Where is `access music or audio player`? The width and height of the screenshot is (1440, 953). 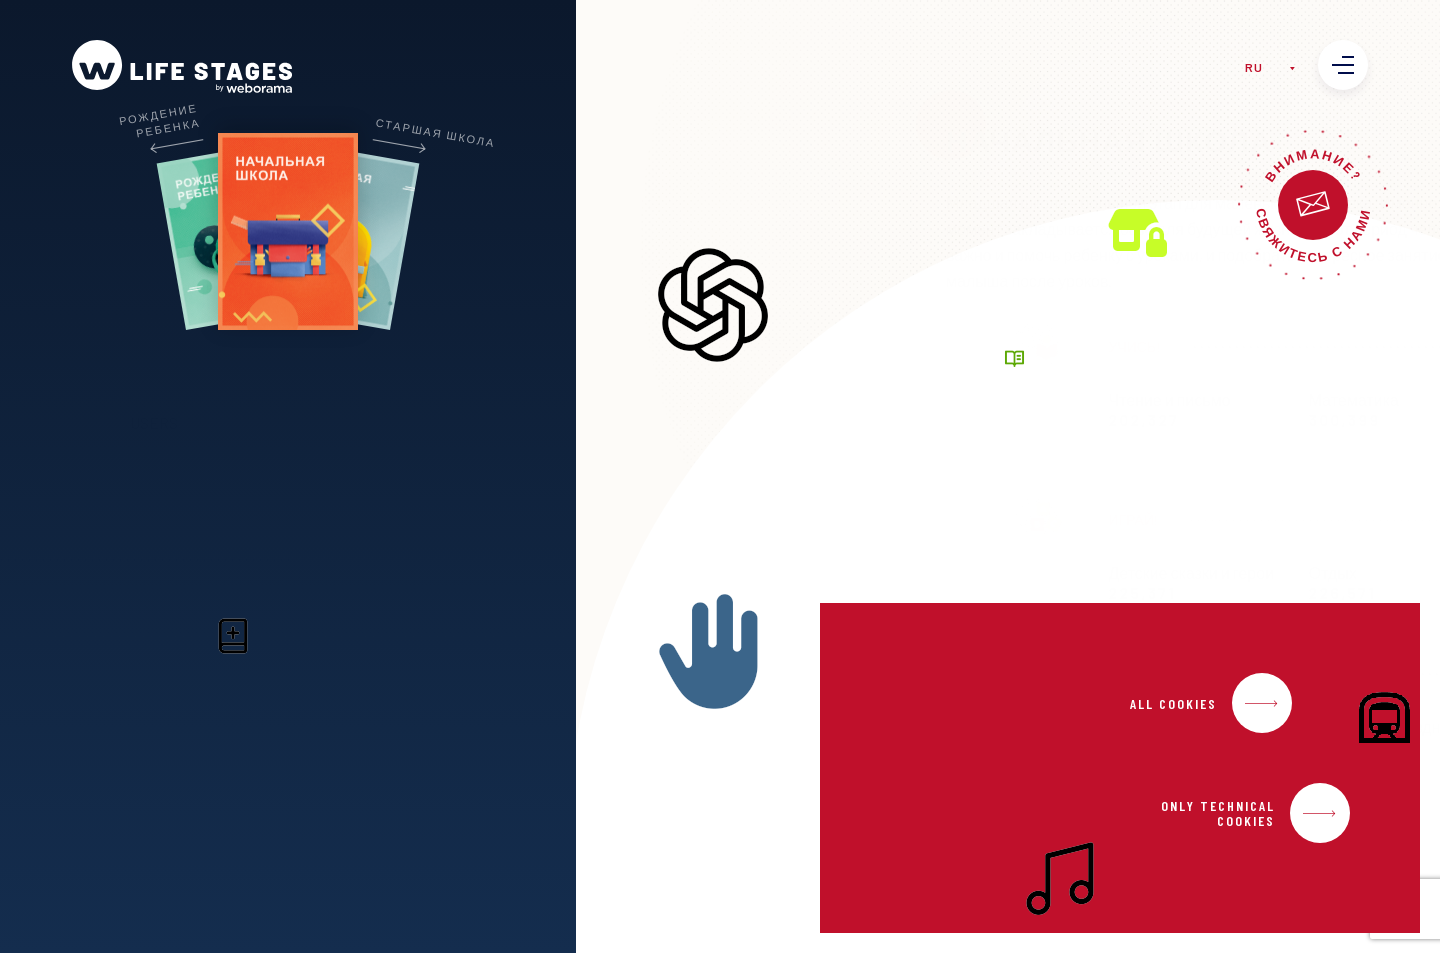
access music or audio player is located at coordinates (1064, 880).